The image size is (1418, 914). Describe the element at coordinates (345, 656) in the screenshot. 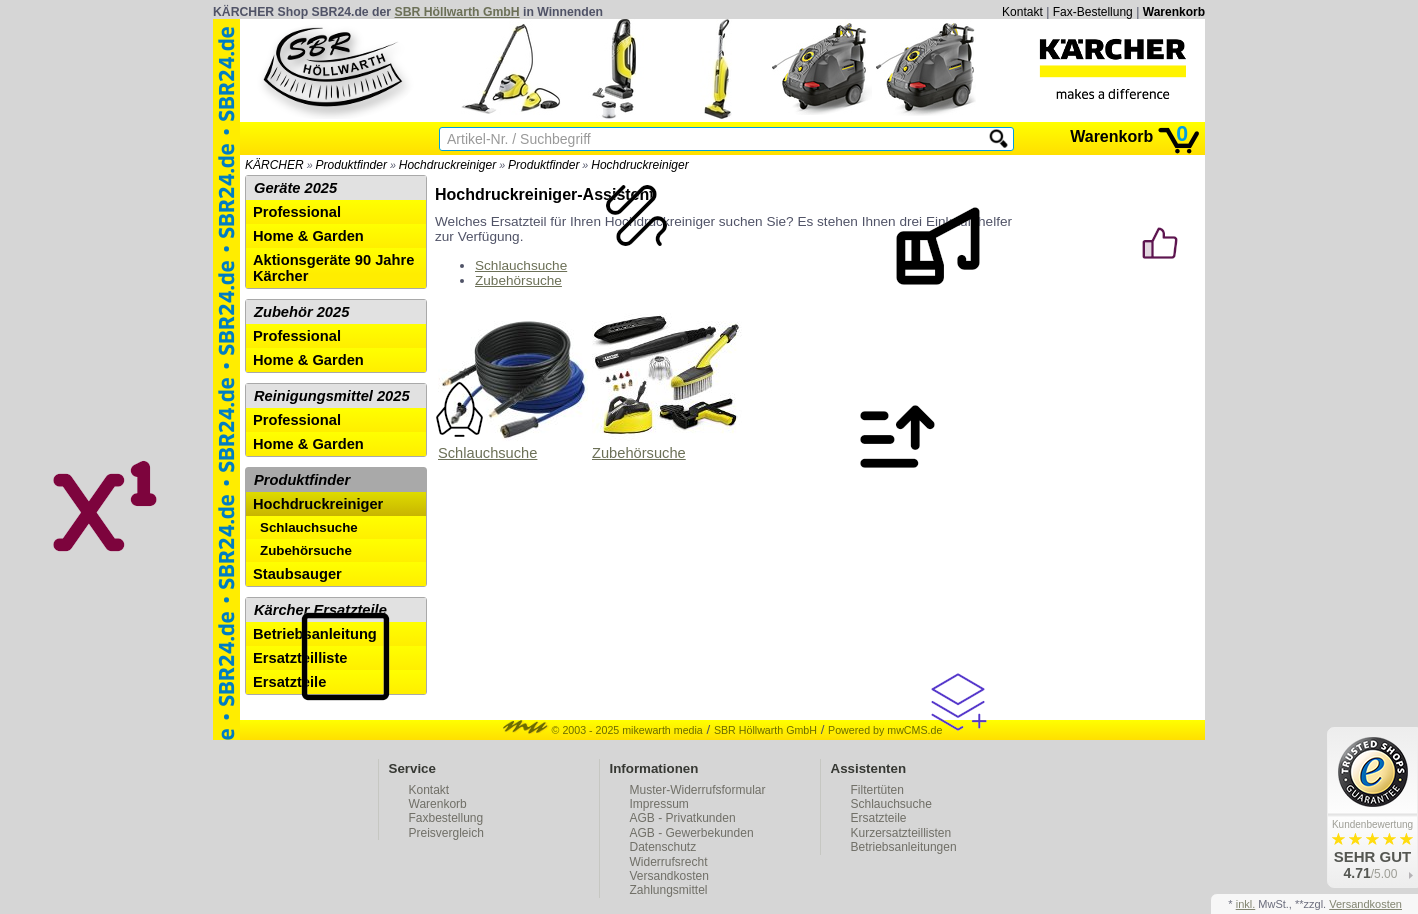

I see `stop media playback` at that location.